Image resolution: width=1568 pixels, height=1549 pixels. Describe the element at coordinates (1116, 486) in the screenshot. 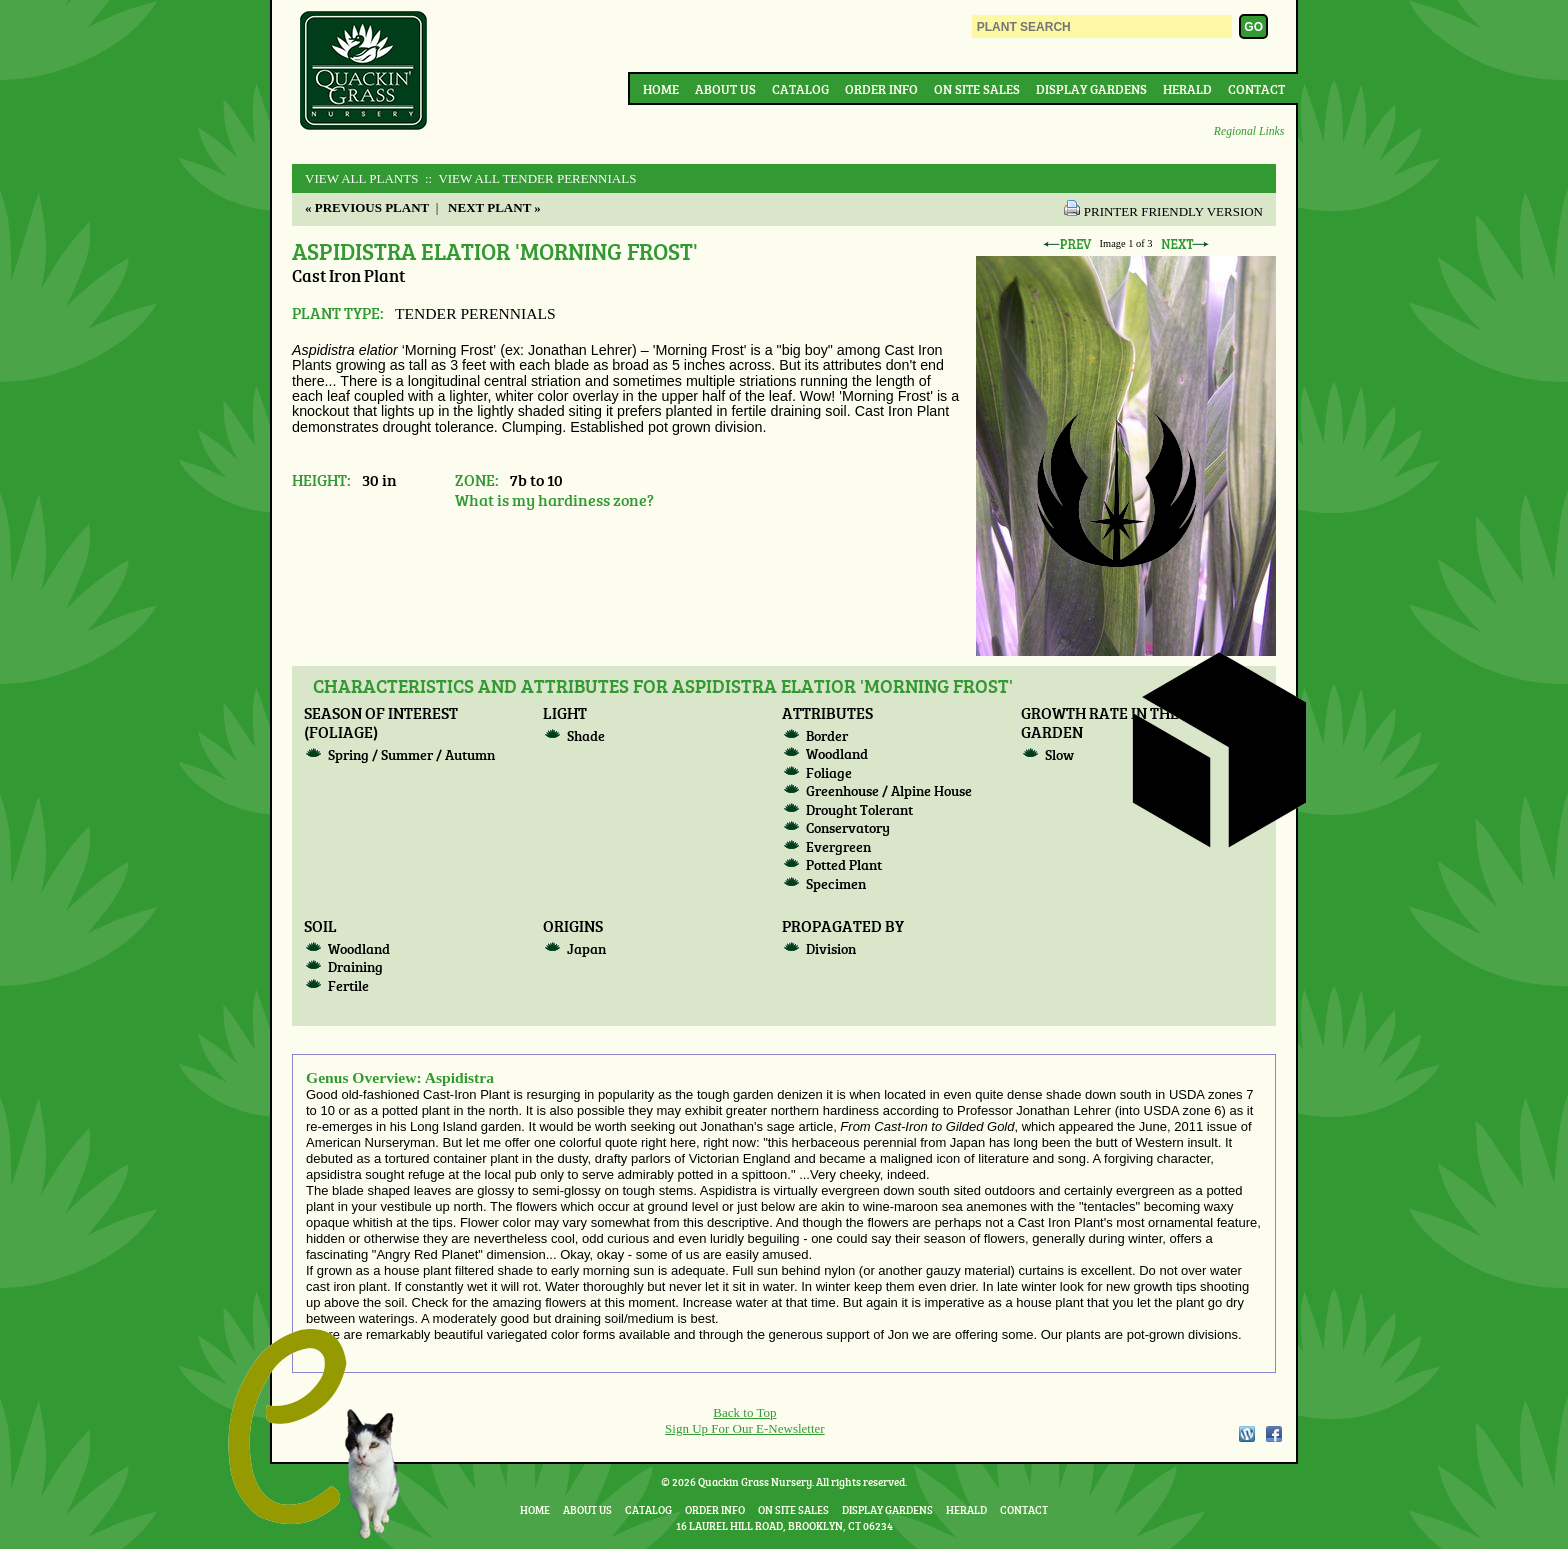

I see `jedi order logo from star wars` at that location.